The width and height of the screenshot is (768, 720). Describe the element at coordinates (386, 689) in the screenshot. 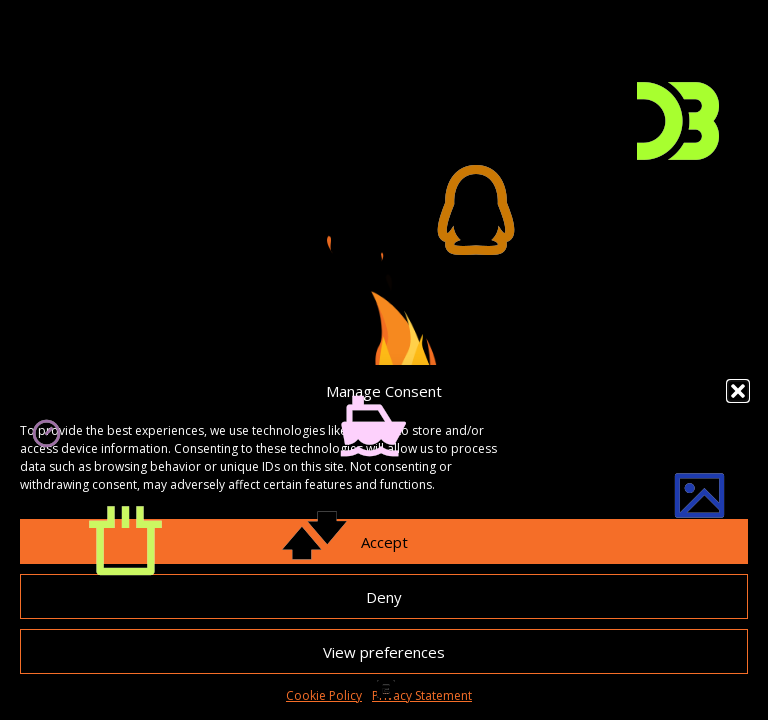

I see `open ERPNext application` at that location.